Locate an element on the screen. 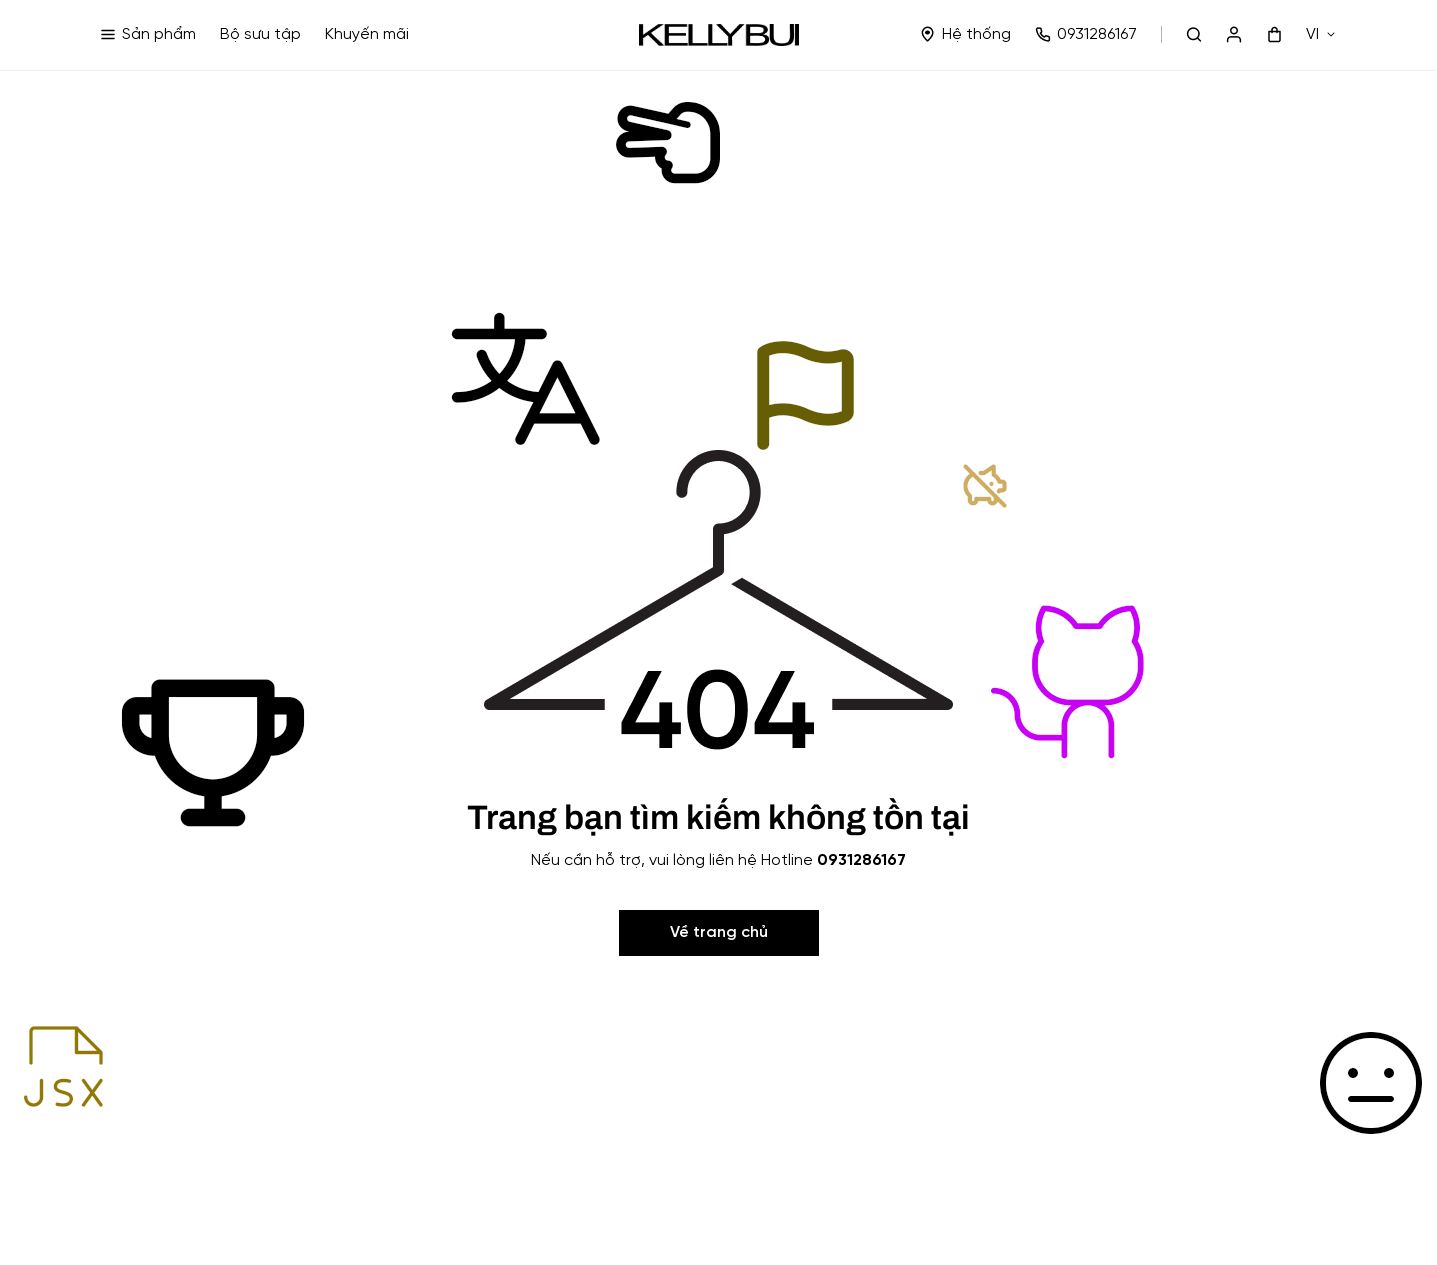 The width and height of the screenshot is (1437, 1265). flag or bookmark an item for later is located at coordinates (805, 395).